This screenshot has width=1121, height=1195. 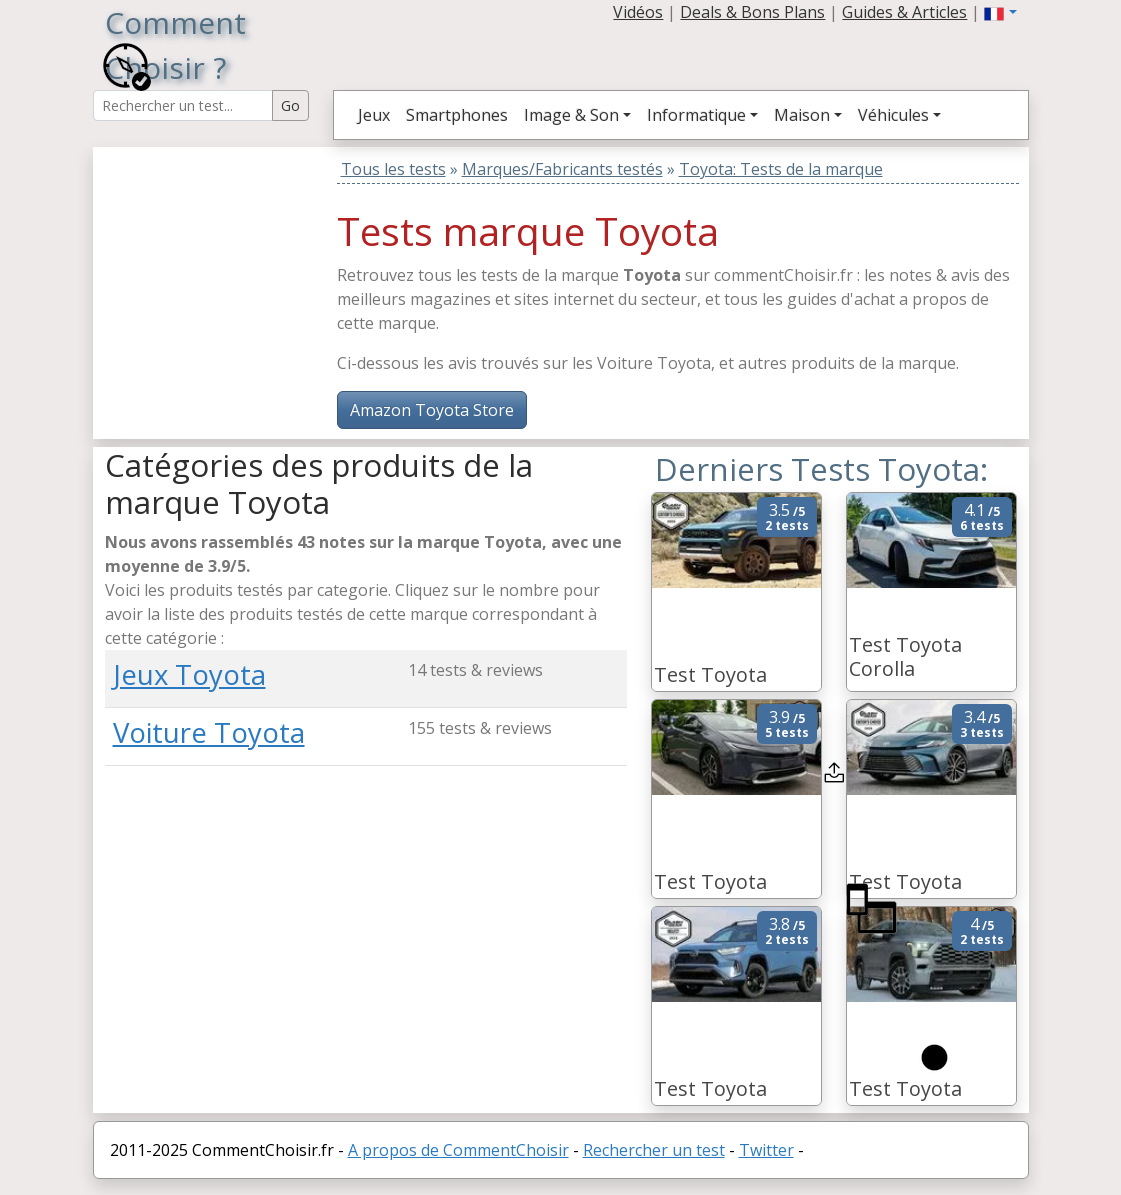 I want to click on toggle editor layout arrangement, so click(x=871, y=908).